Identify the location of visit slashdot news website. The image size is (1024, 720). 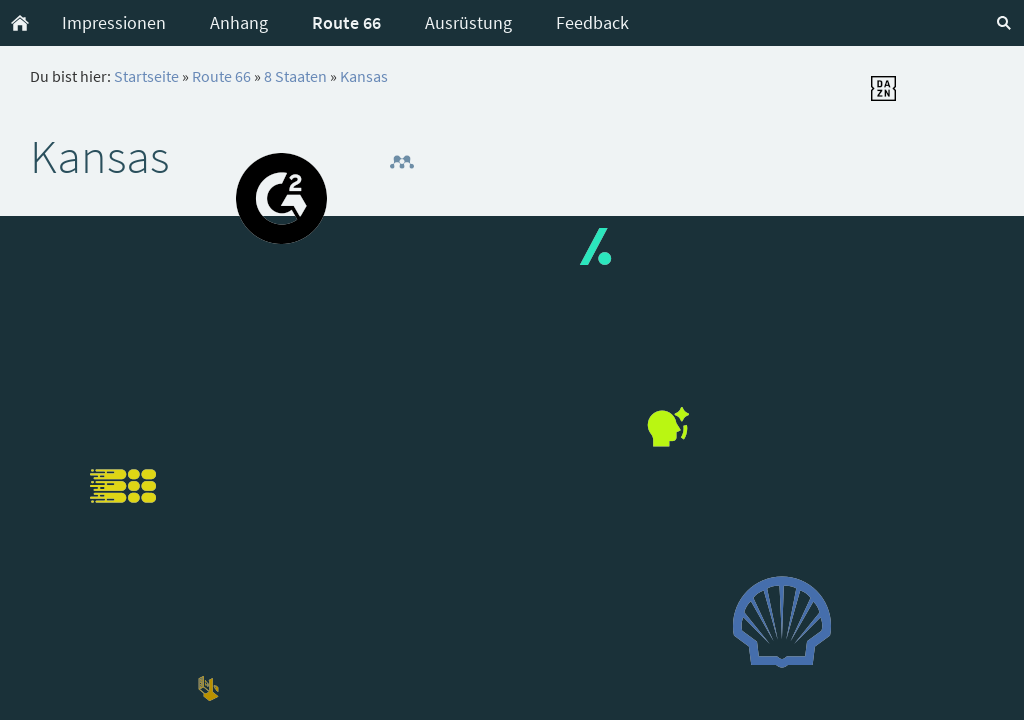
(595, 246).